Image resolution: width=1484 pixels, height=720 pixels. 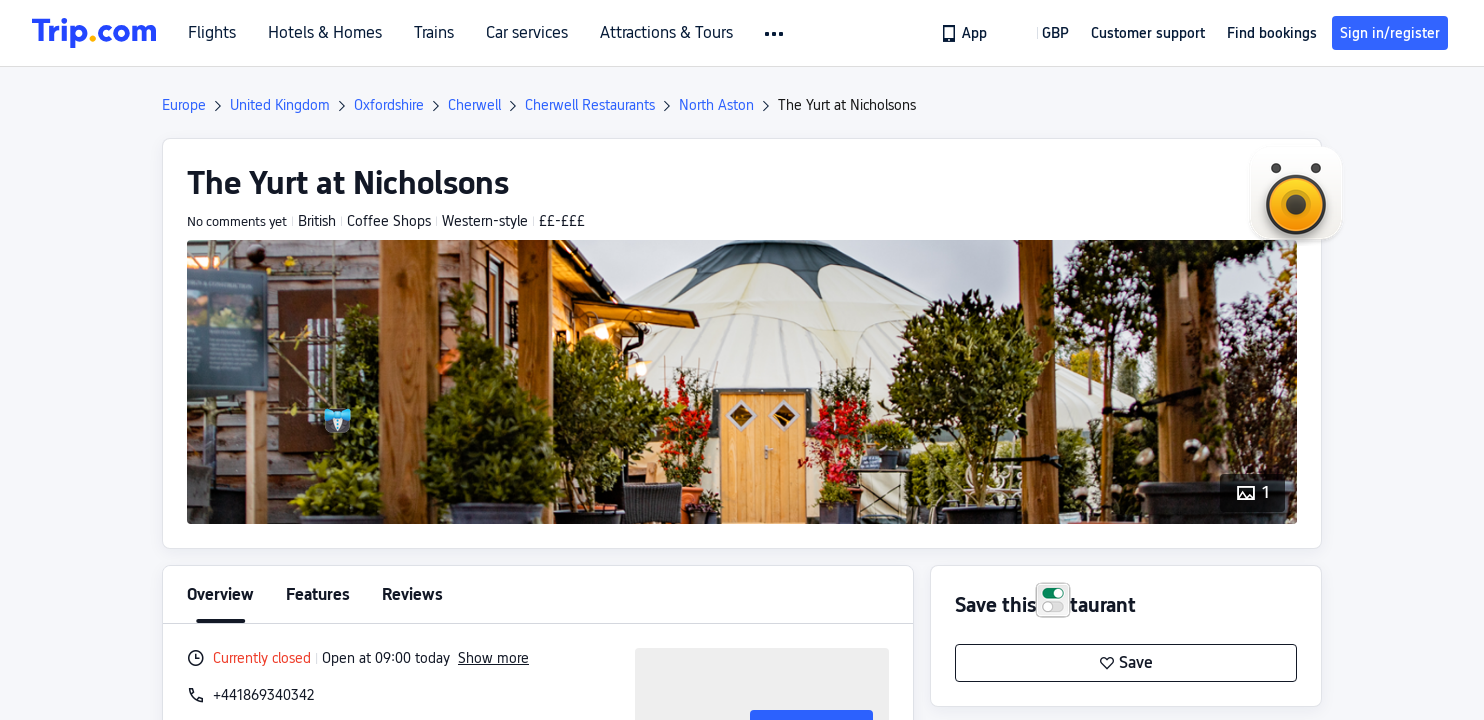 I want to click on open rhythmbox music player, so click(x=1296, y=193).